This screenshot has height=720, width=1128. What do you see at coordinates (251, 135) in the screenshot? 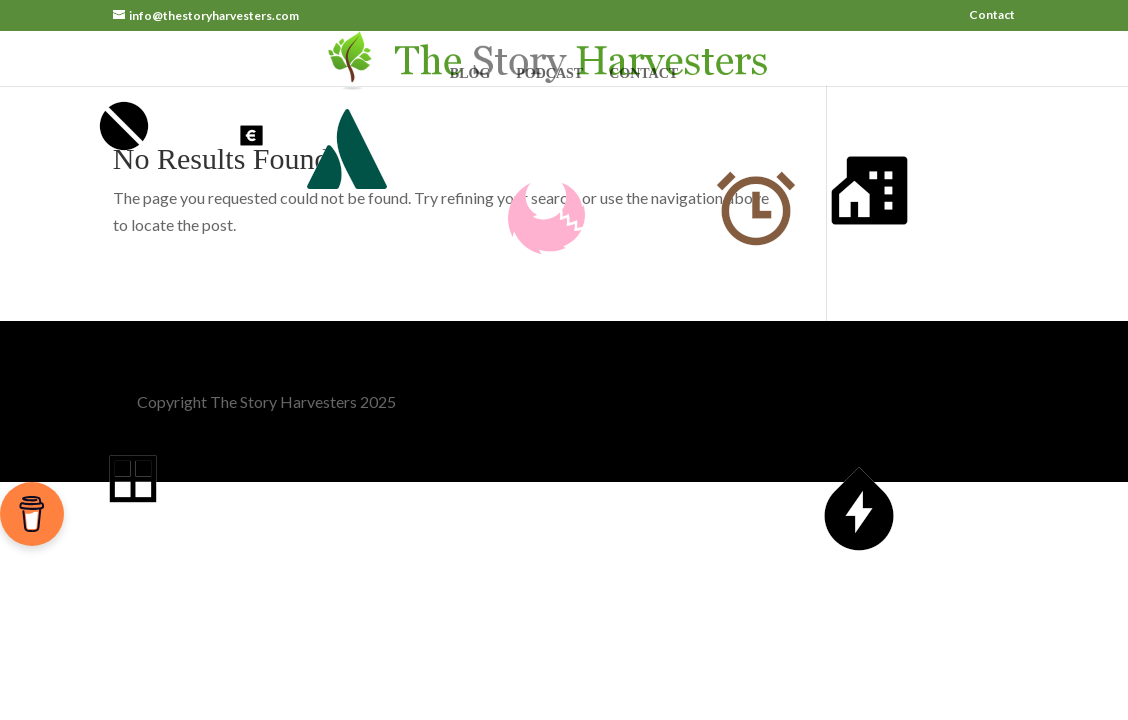
I see `indicates euro currency or payment option` at bounding box center [251, 135].